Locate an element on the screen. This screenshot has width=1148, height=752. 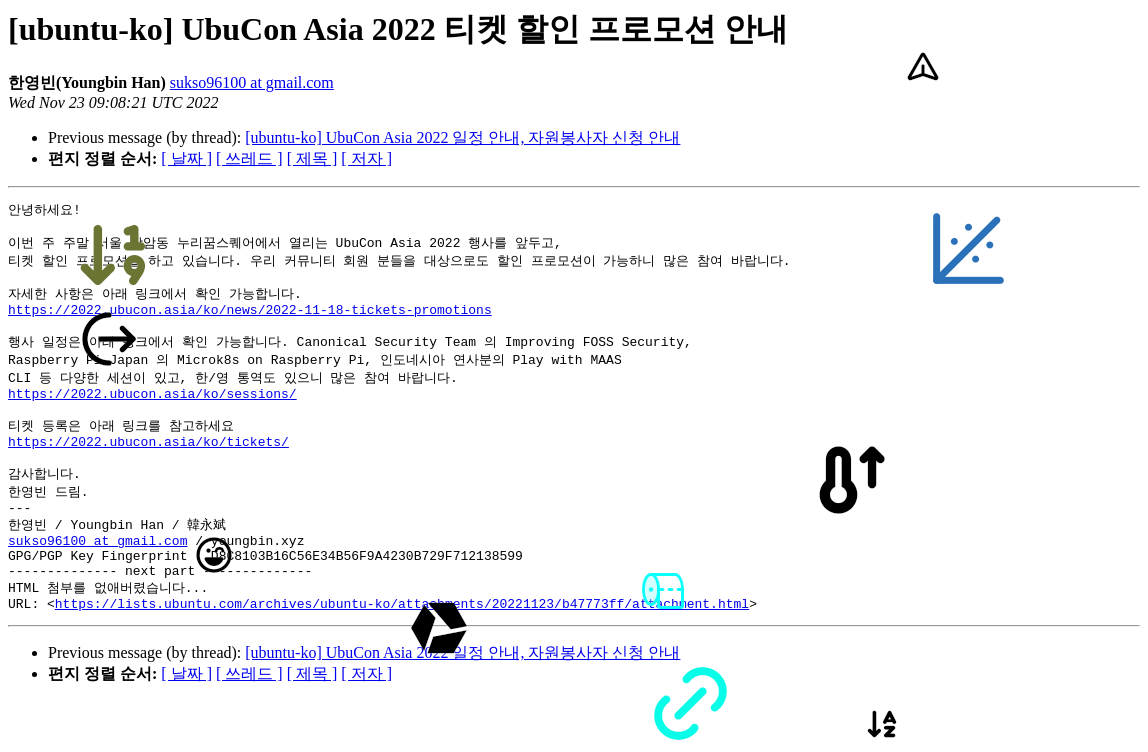
view covariate analysis chart is located at coordinates (968, 248).